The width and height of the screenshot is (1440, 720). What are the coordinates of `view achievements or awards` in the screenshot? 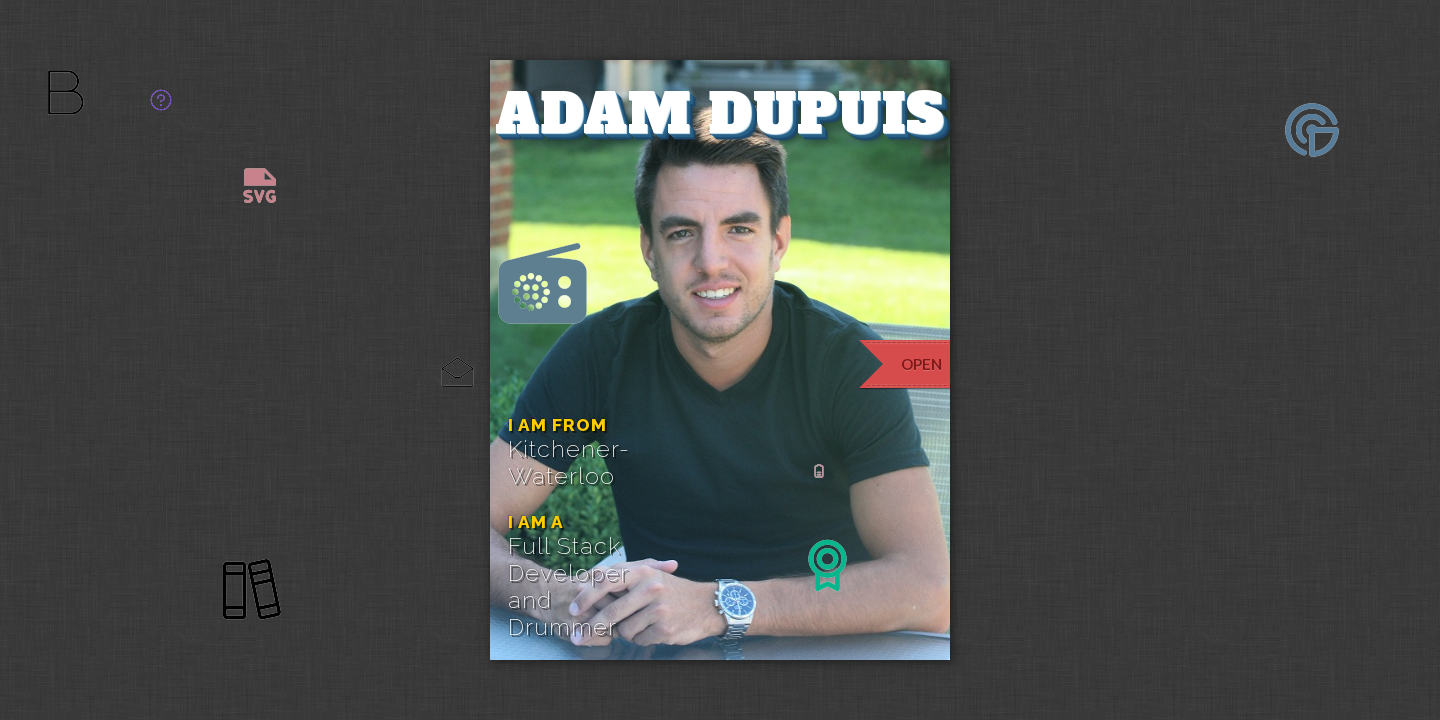 It's located at (827, 565).